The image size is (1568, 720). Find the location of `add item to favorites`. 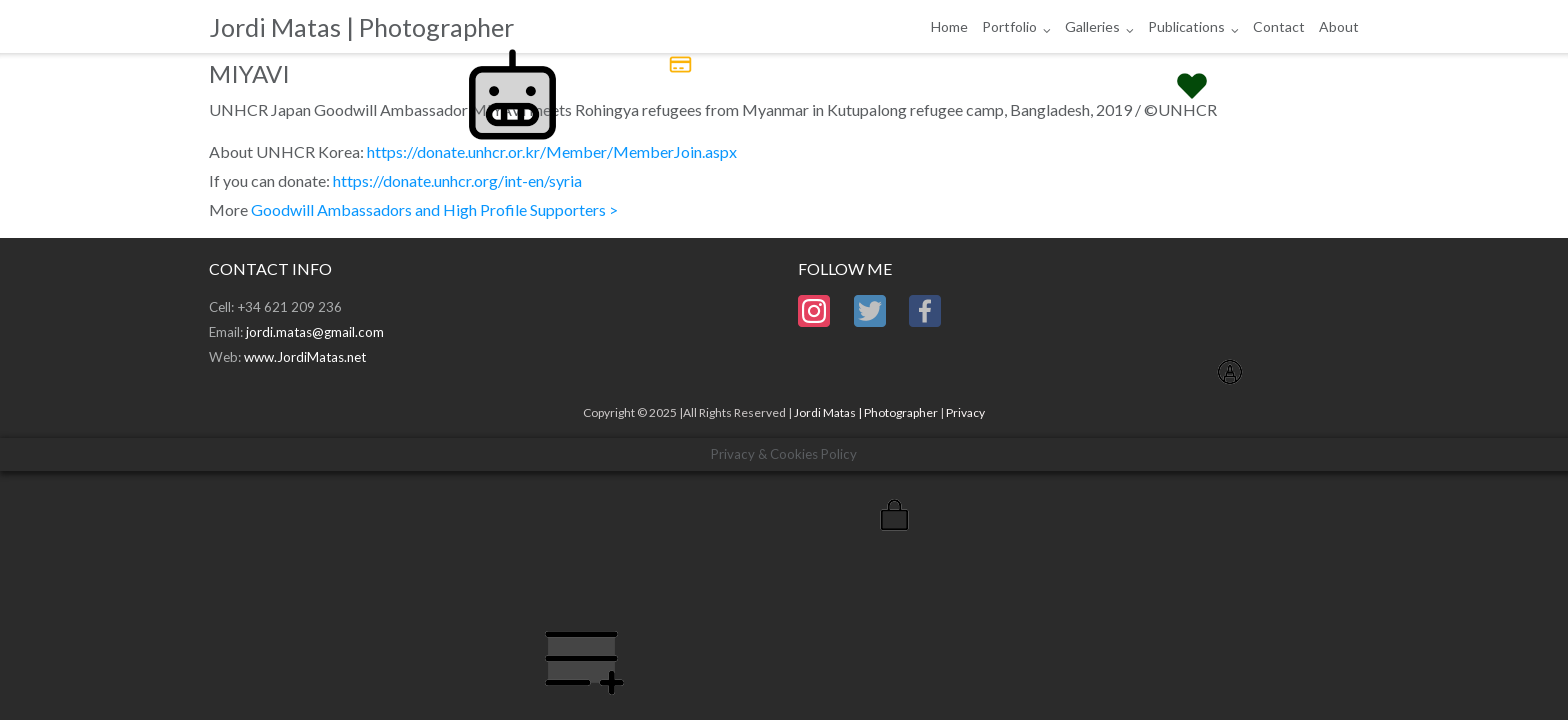

add item to favorites is located at coordinates (1192, 85).